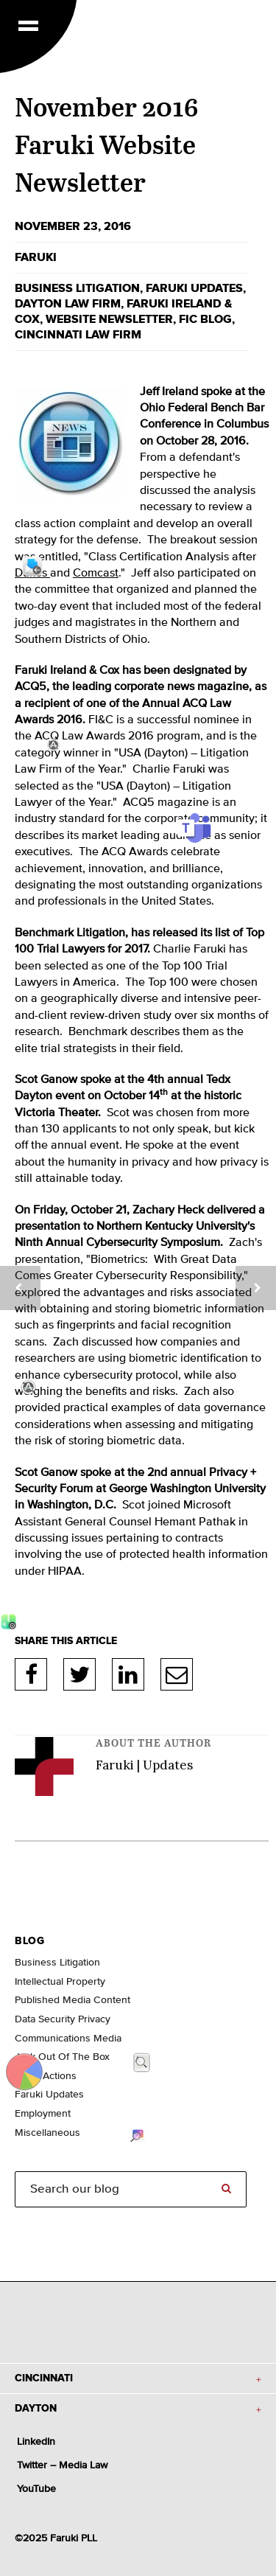 The width and height of the screenshot is (276, 2576). What do you see at coordinates (194, 828) in the screenshot?
I see `open microsoft teams` at bounding box center [194, 828].